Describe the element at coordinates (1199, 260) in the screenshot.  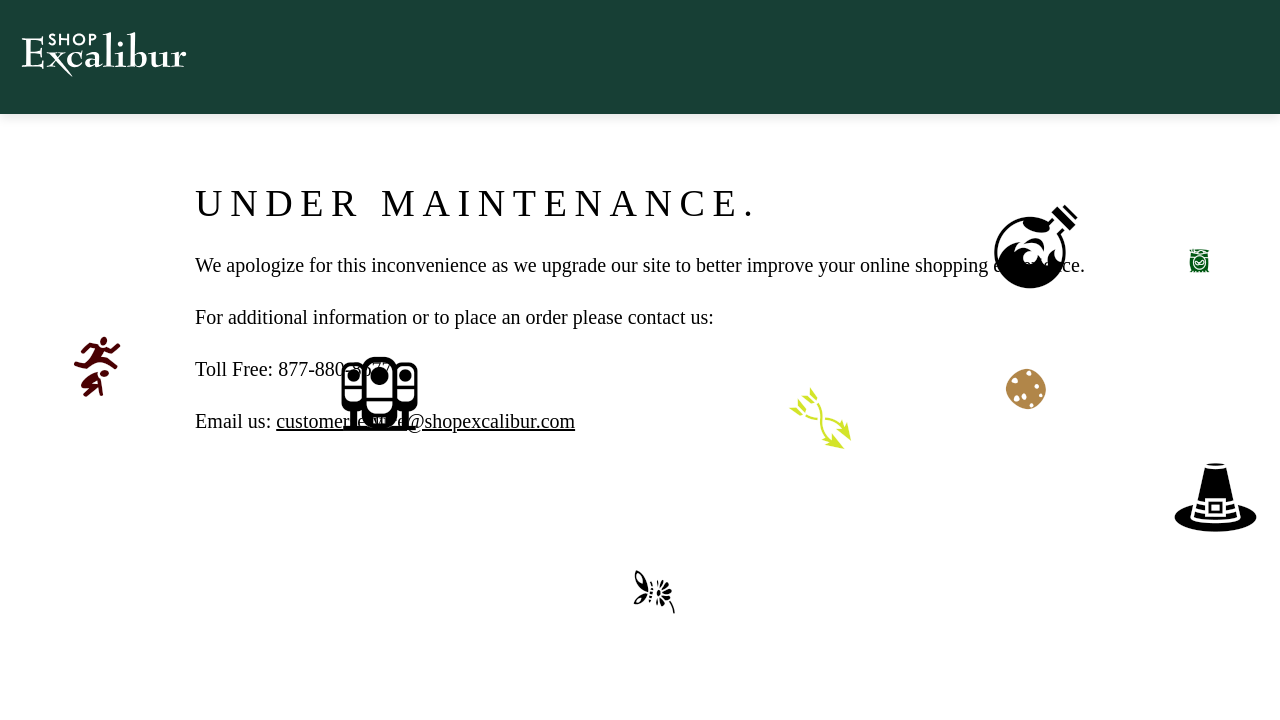
I see `snack or food item in a game inventory` at that location.